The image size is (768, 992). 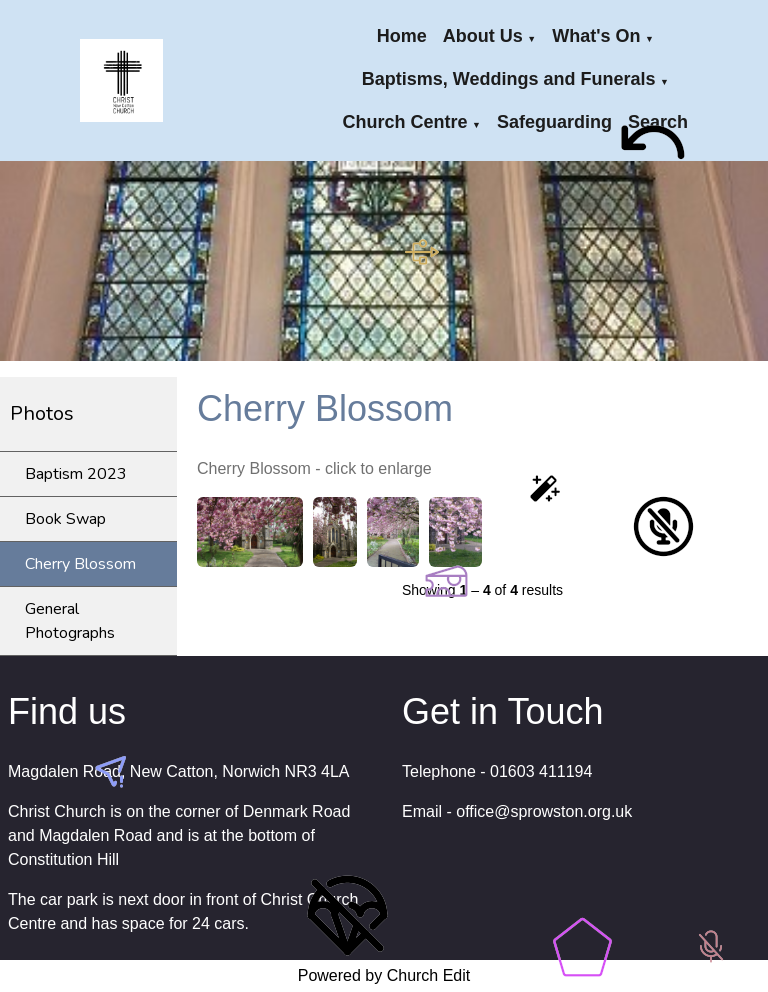 I want to click on mute your microphone, so click(x=663, y=526).